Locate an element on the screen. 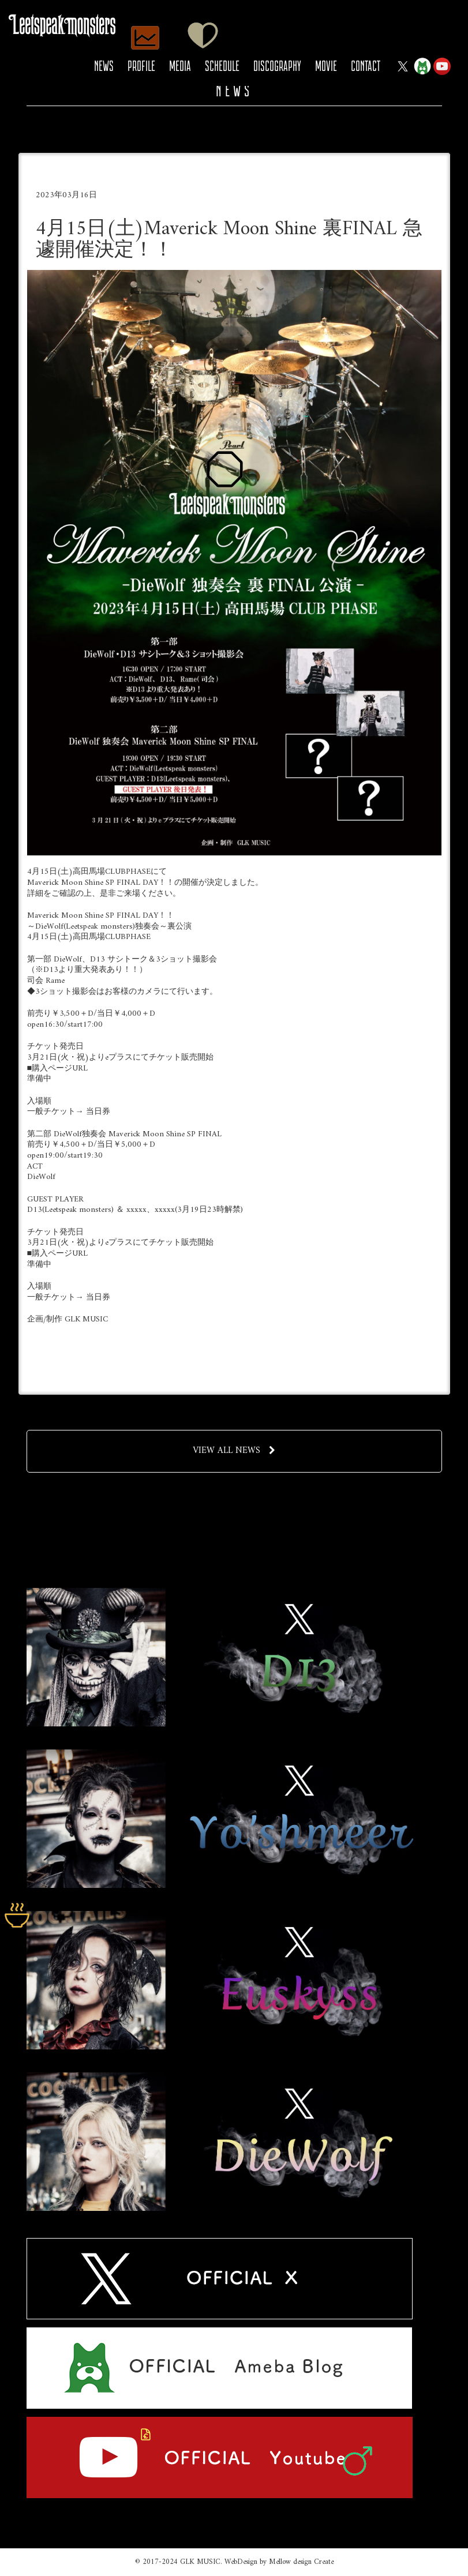 This screenshot has height=2576, width=468. view food or dining options is located at coordinates (17, 1915).